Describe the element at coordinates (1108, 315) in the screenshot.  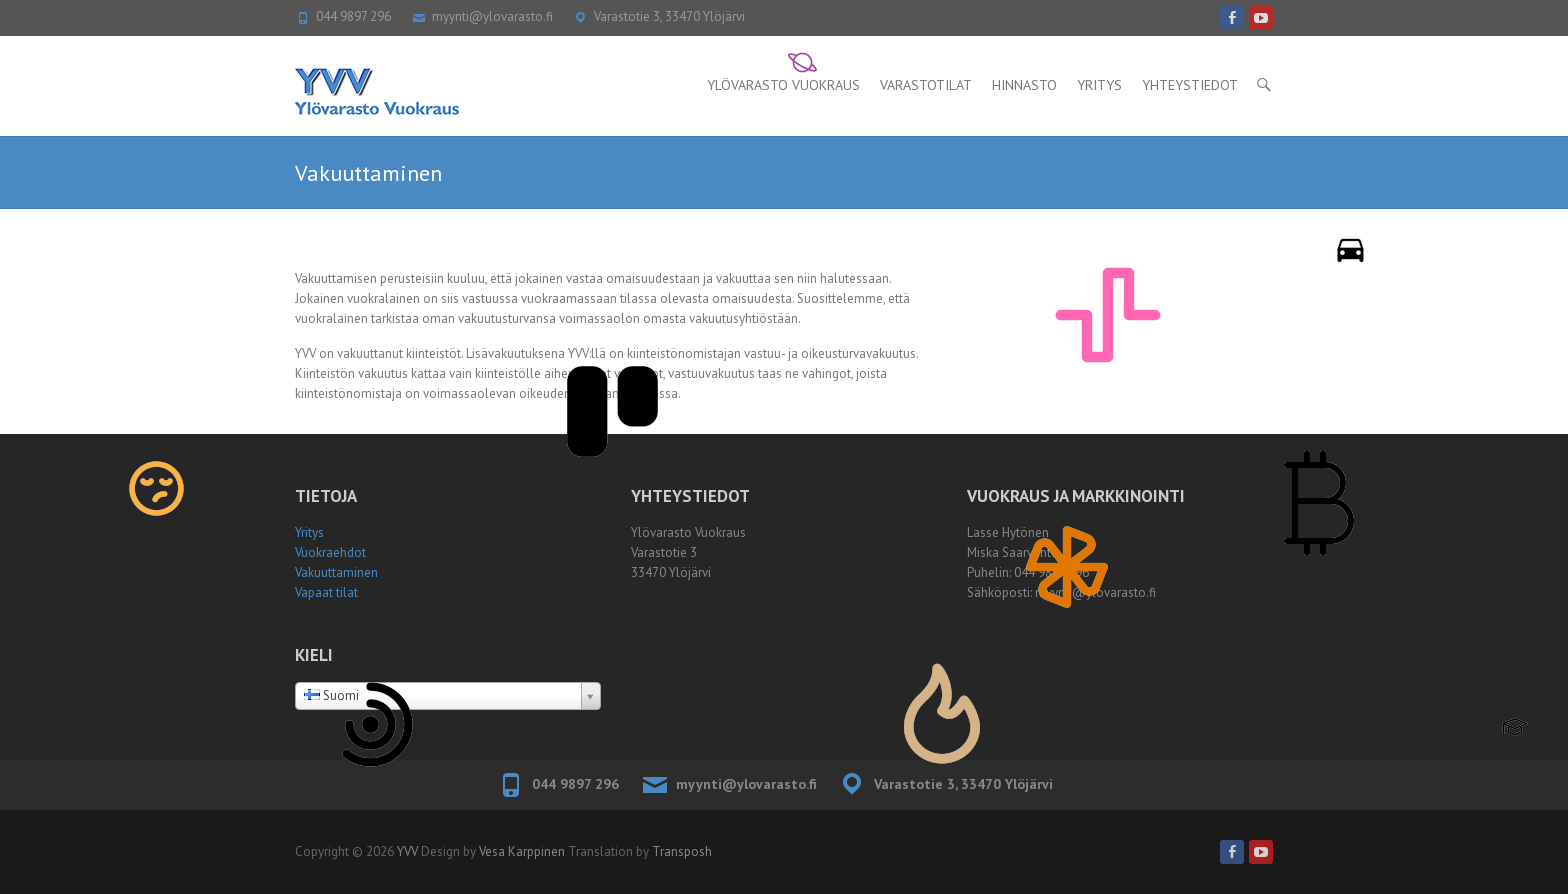
I see `toggle square wave signal output` at that location.